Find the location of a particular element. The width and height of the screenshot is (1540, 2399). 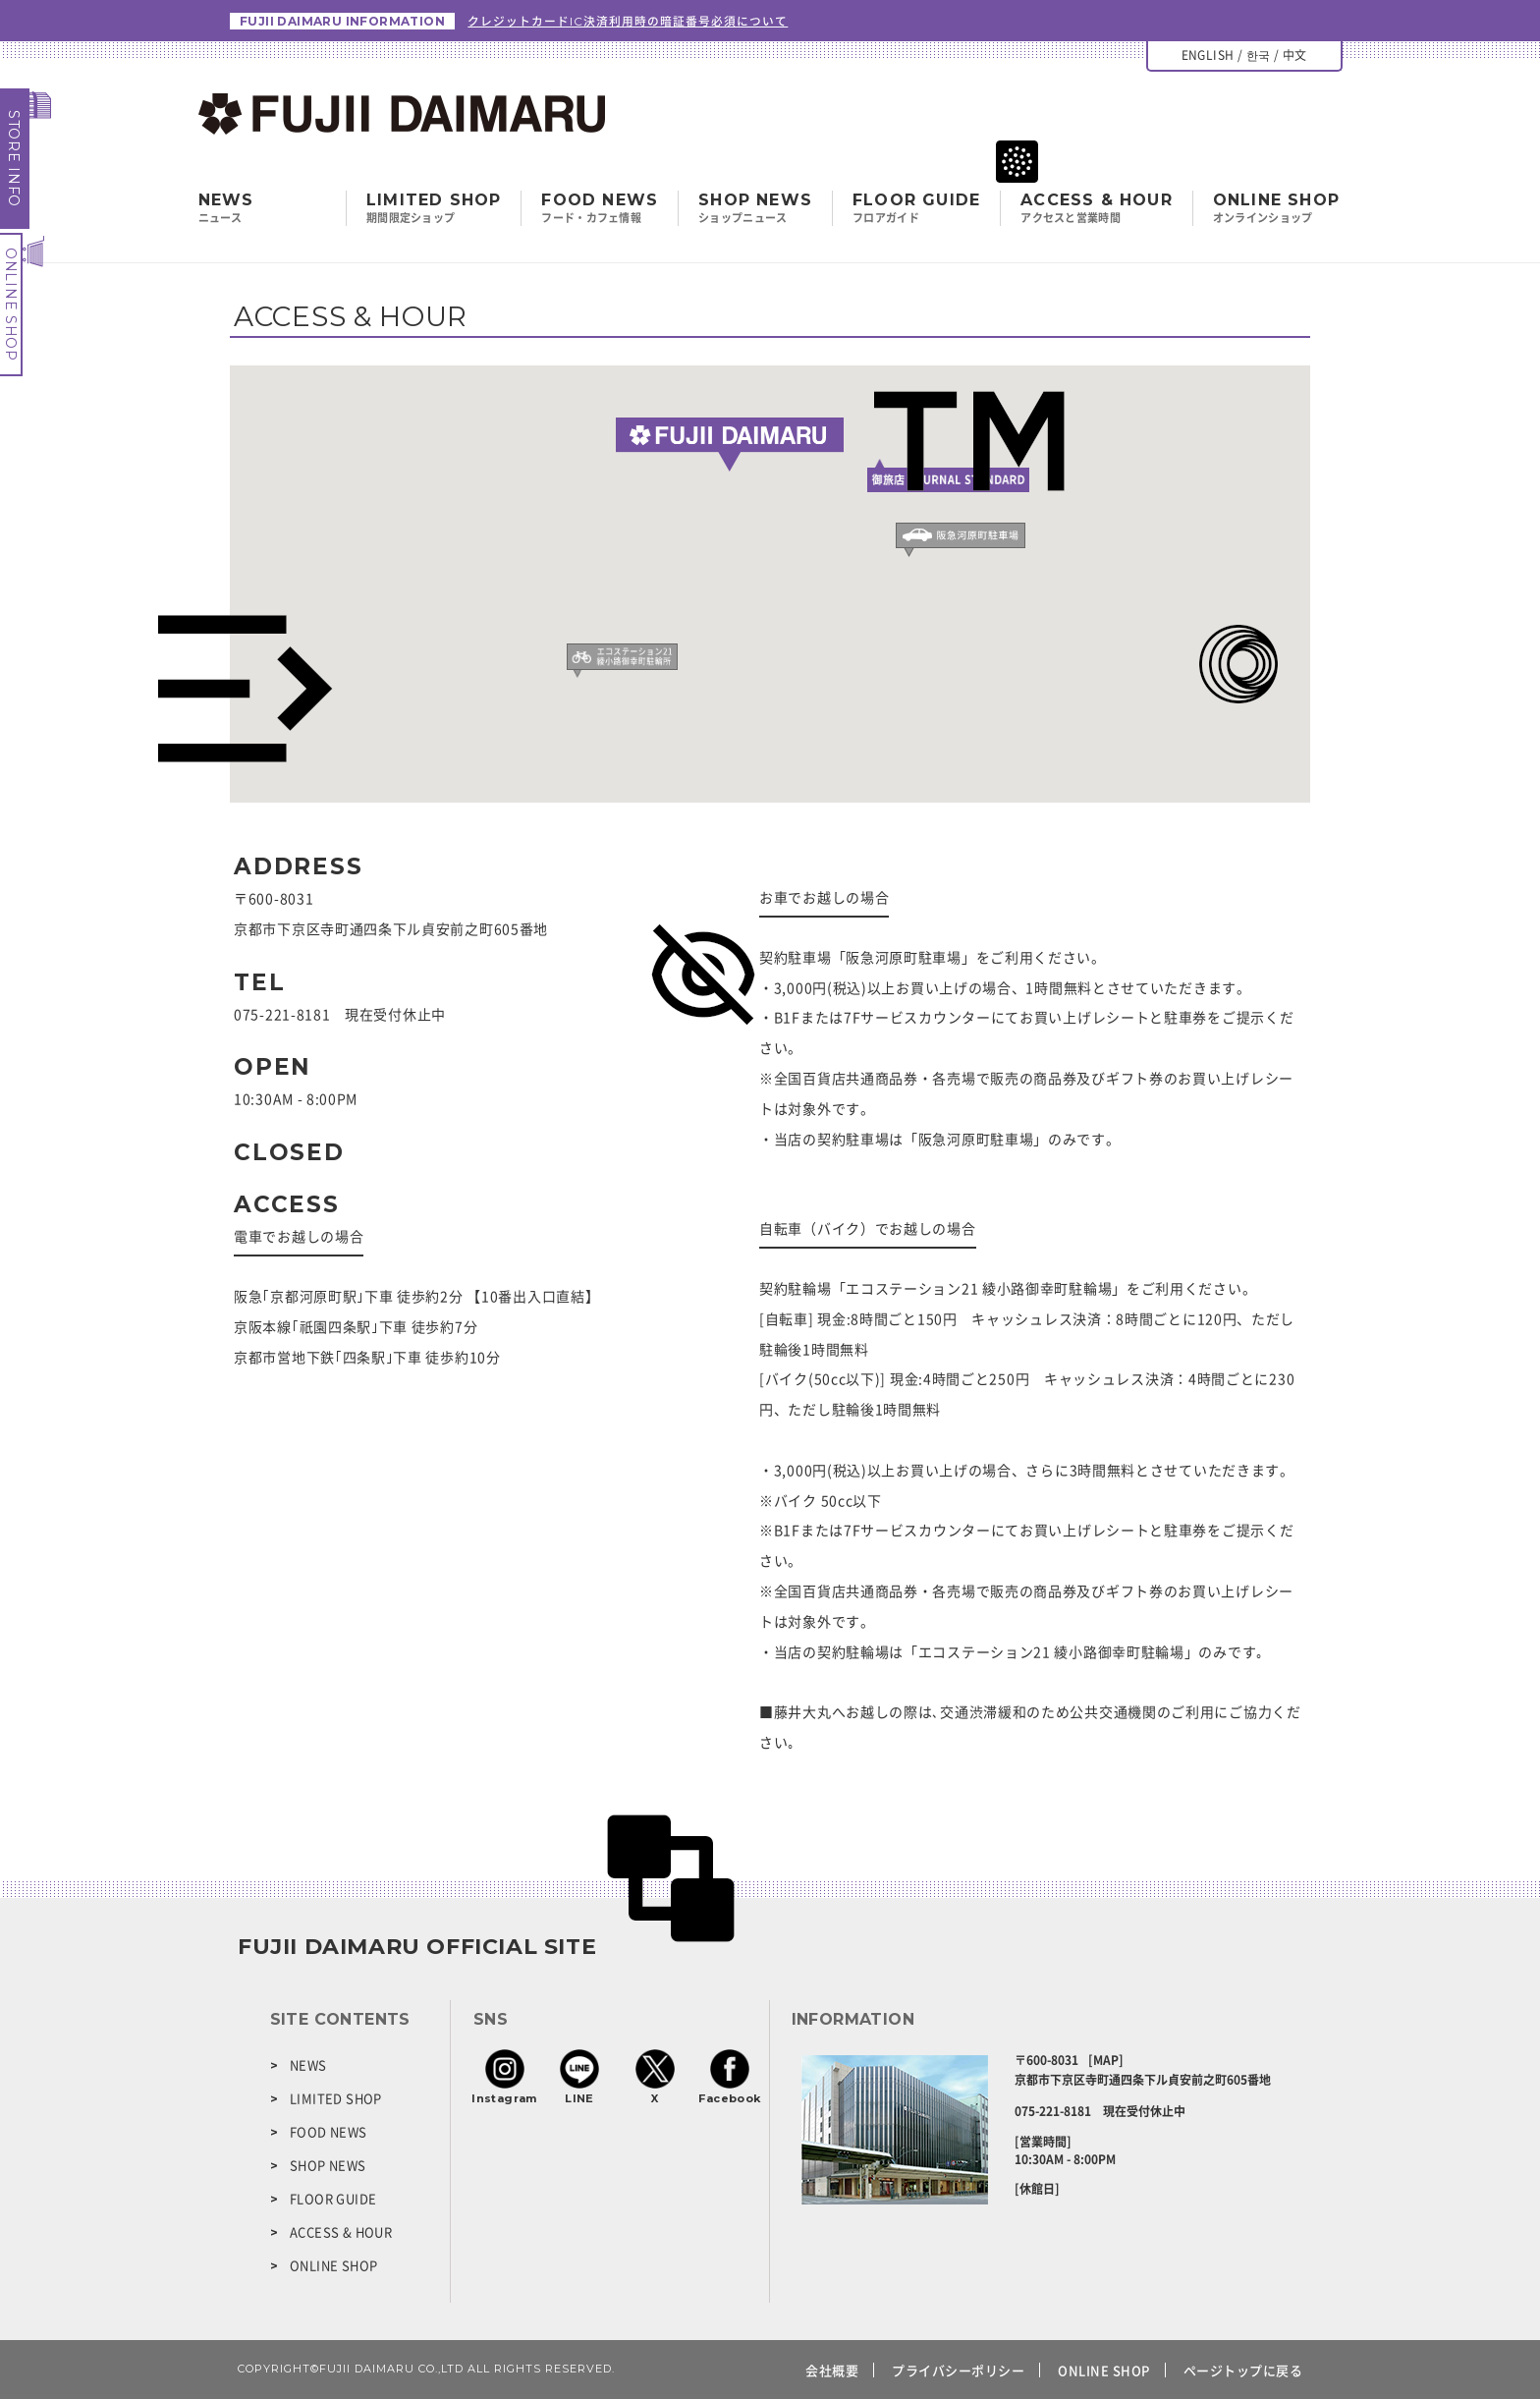

hide password or sensitive content is located at coordinates (703, 975).